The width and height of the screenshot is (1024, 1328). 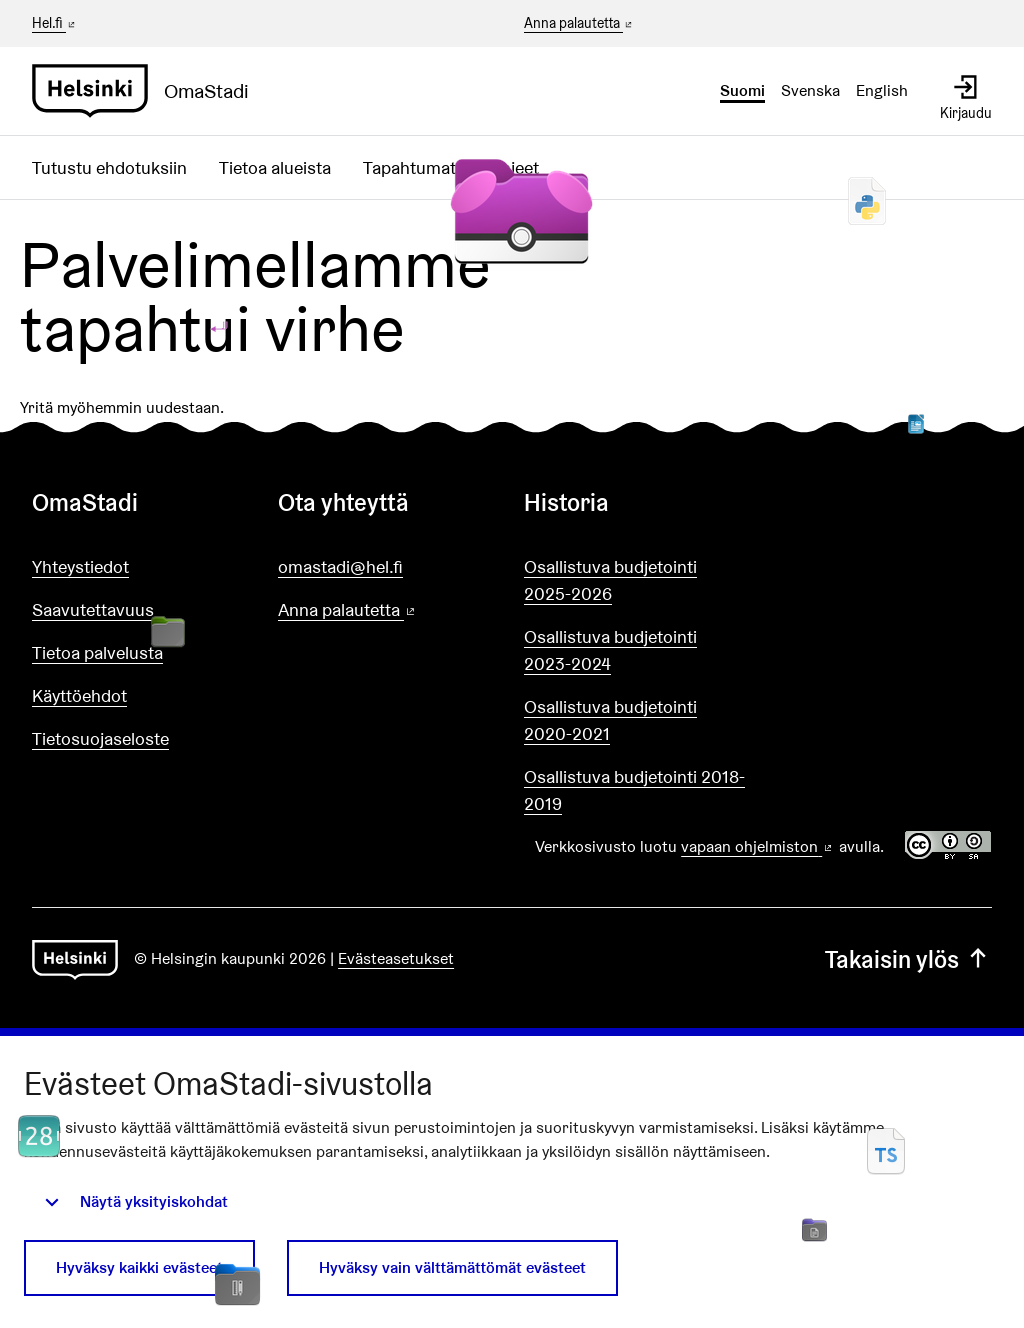 I want to click on reply all to an email message, so click(x=218, y=325).